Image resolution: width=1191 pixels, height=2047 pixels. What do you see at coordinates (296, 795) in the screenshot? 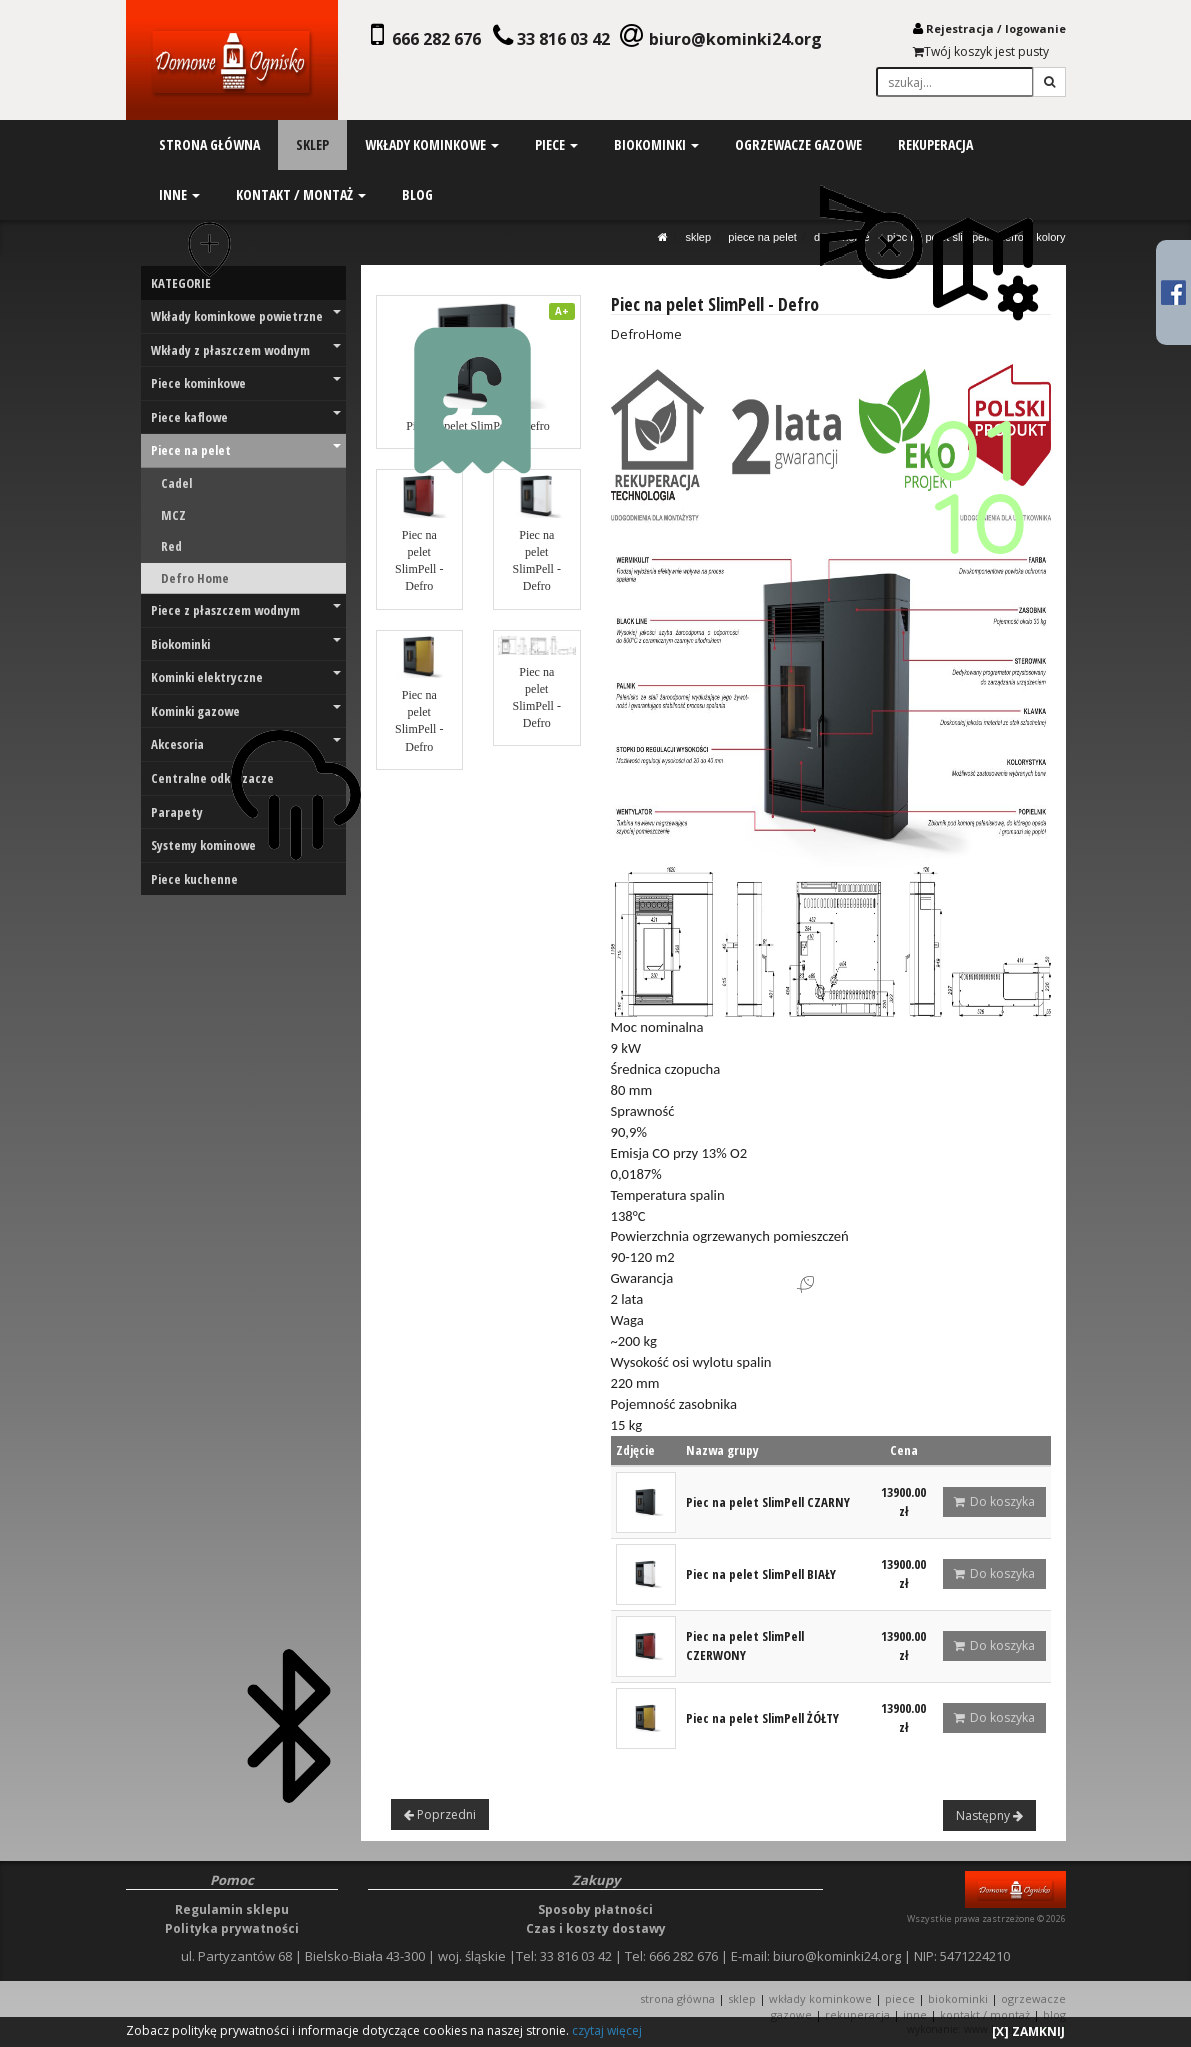
I see `indicates rainy weather conditions` at bounding box center [296, 795].